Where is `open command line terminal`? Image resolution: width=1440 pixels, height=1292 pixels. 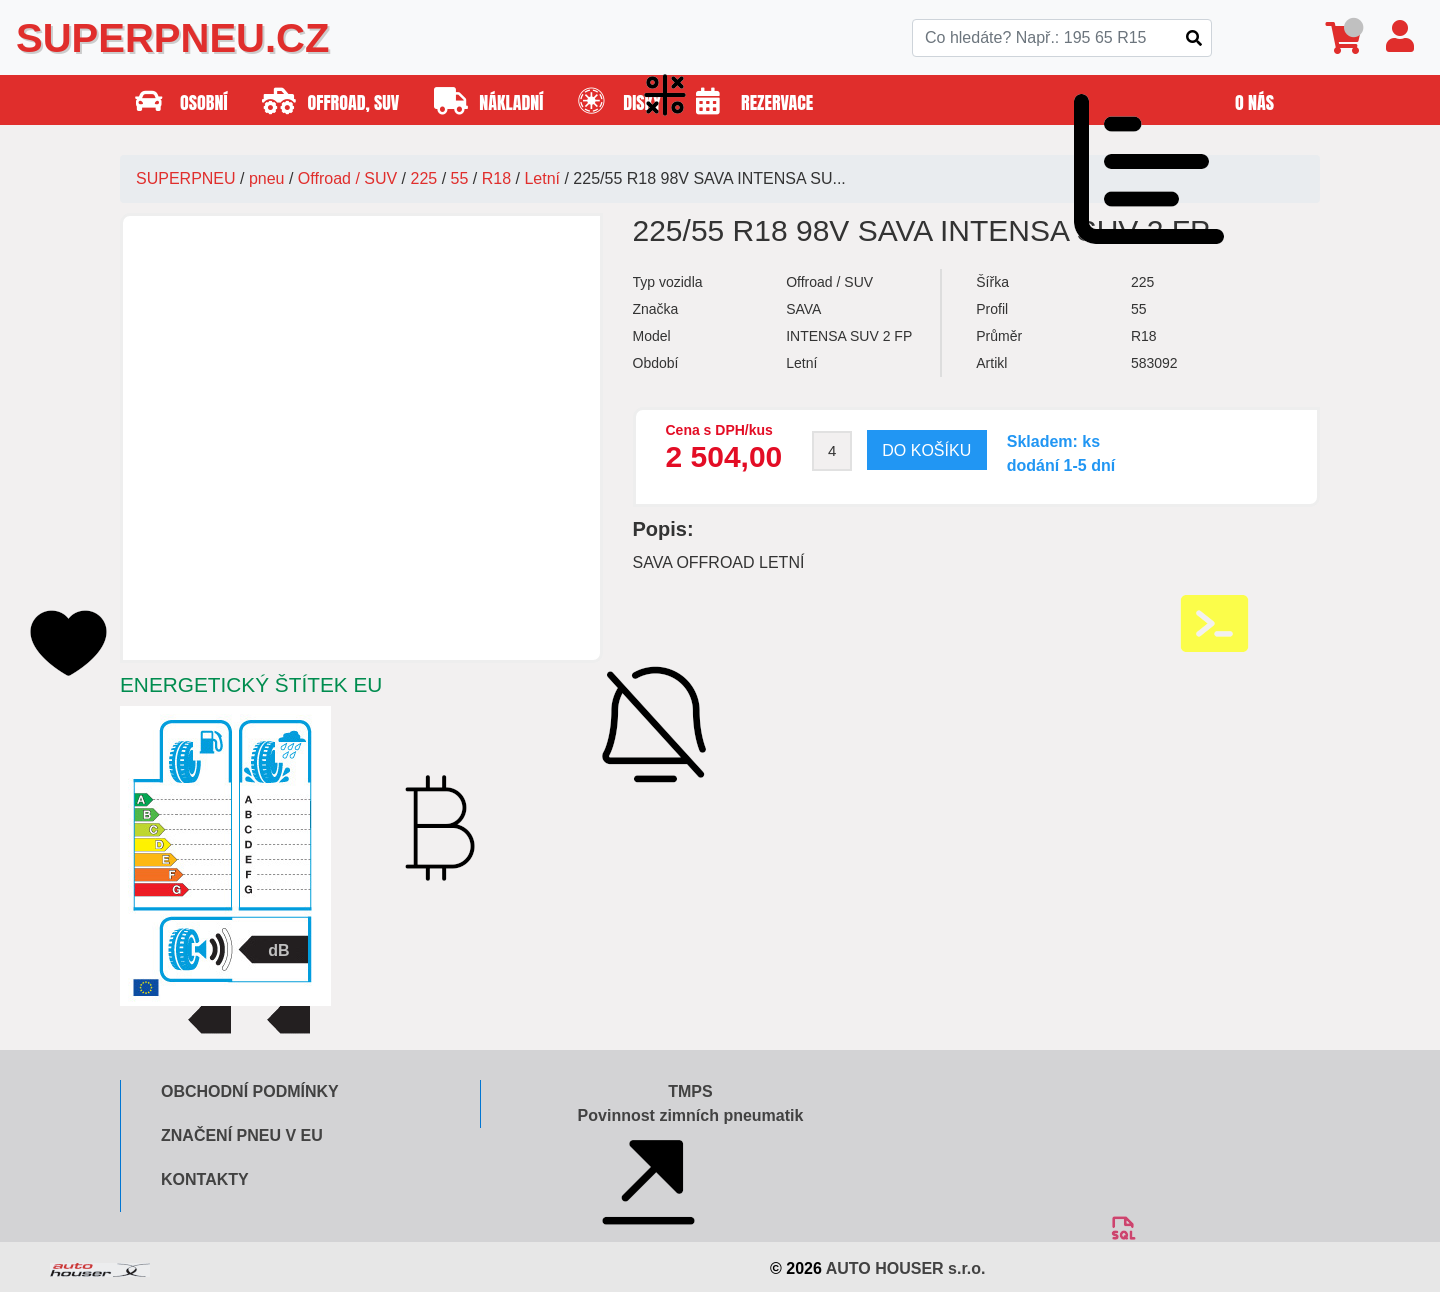
open command line terminal is located at coordinates (1214, 623).